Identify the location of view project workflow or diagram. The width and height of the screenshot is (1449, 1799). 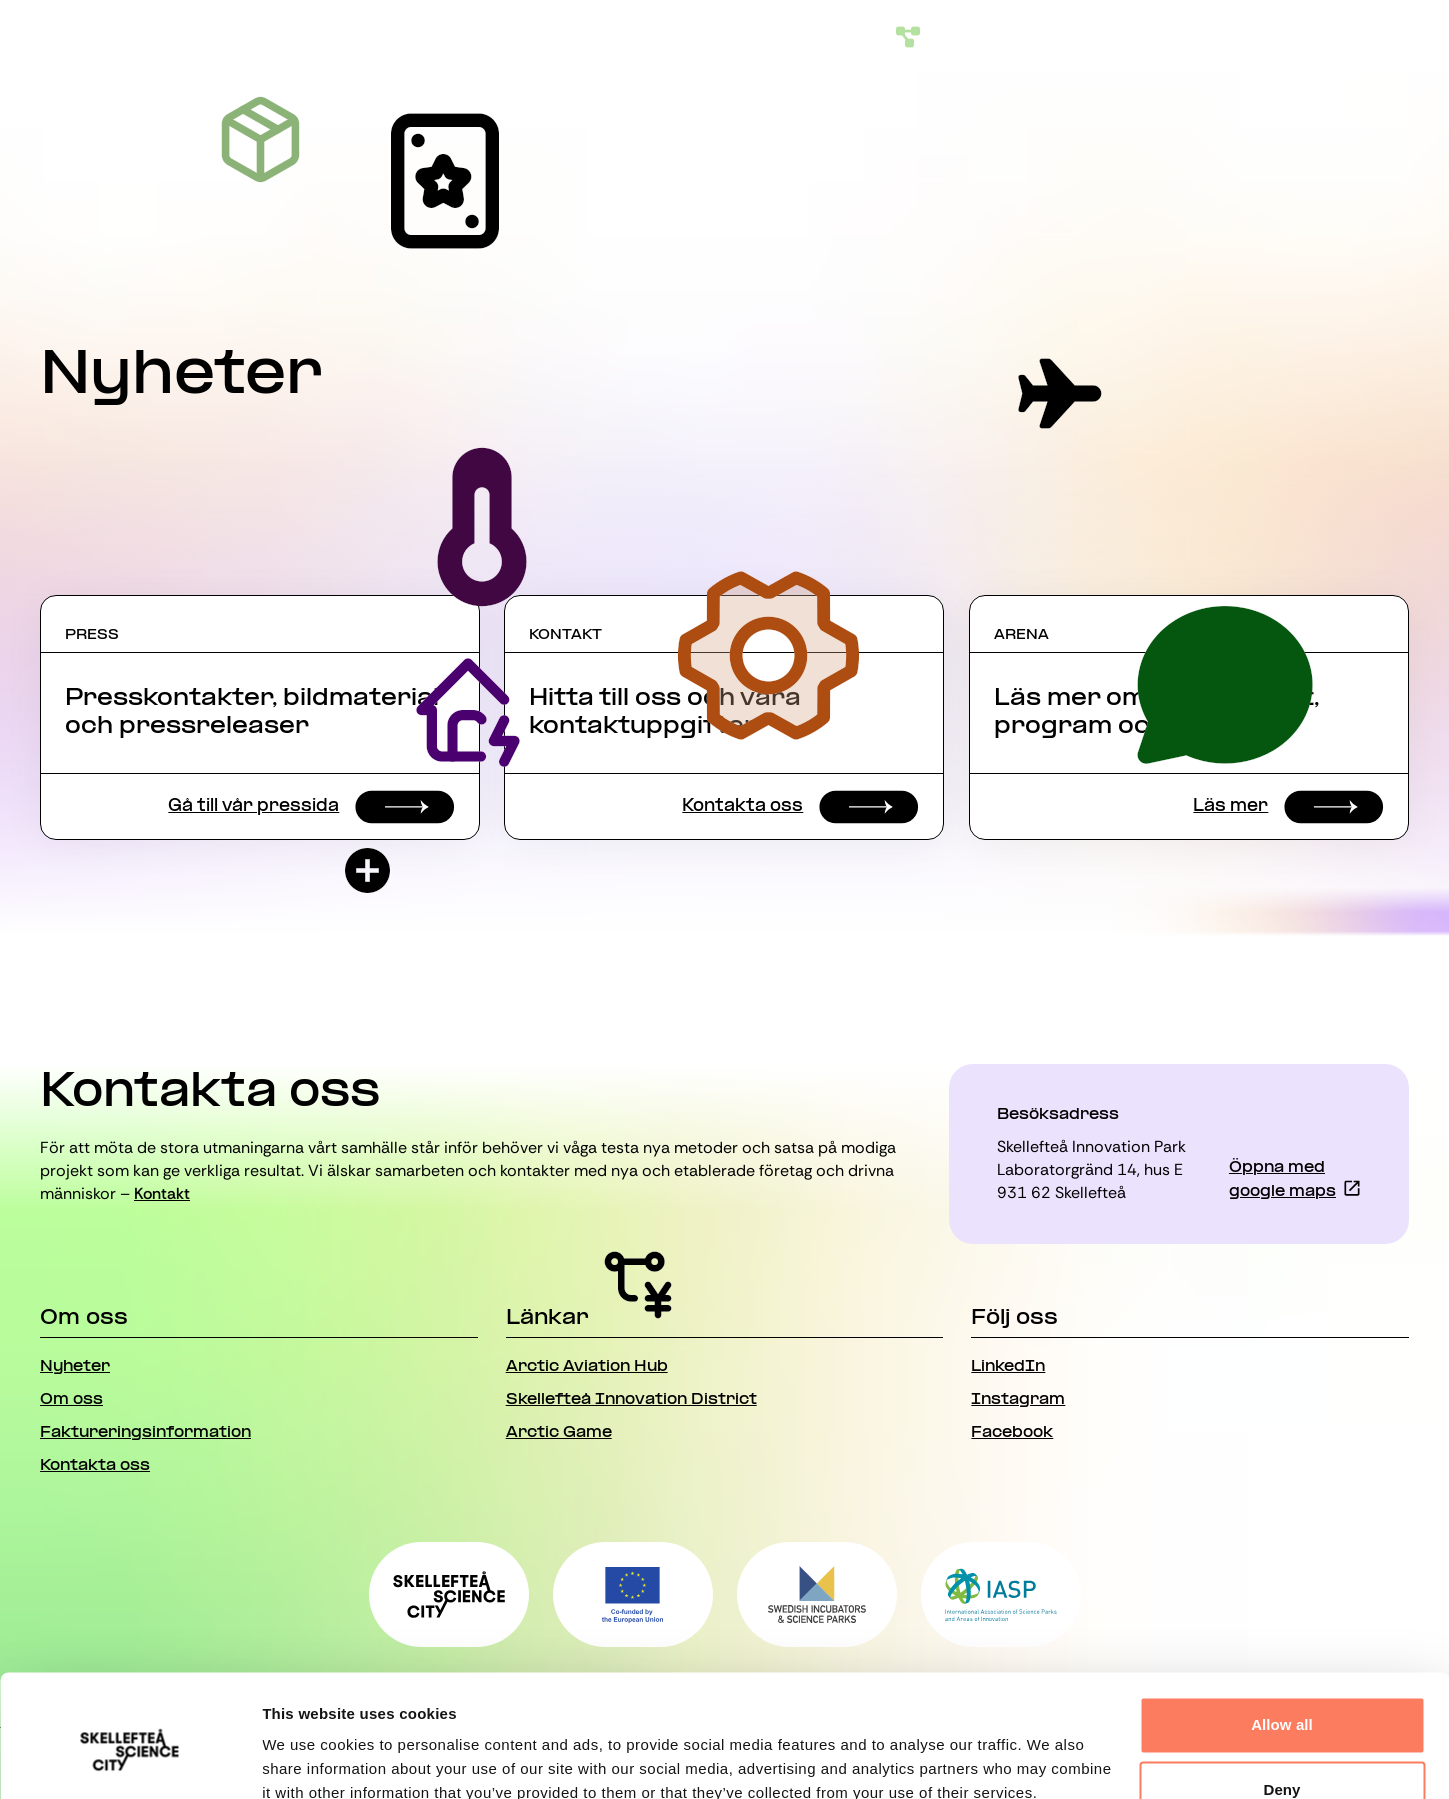
(908, 37).